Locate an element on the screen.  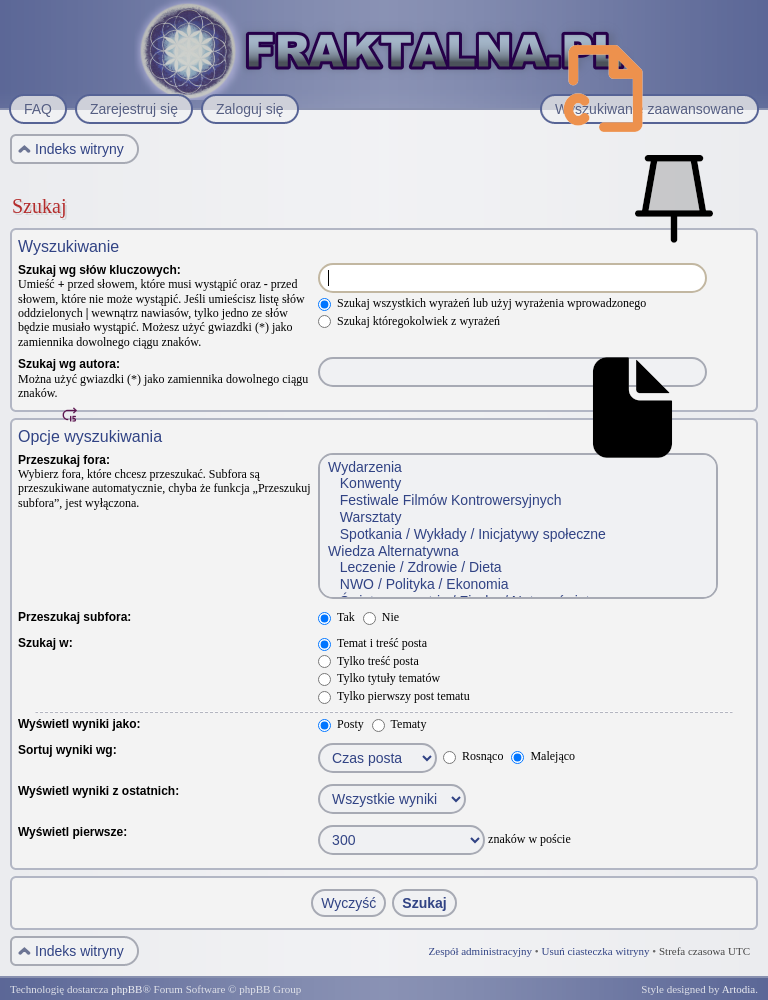
pin an item to keep it visible is located at coordinates (674, 194).